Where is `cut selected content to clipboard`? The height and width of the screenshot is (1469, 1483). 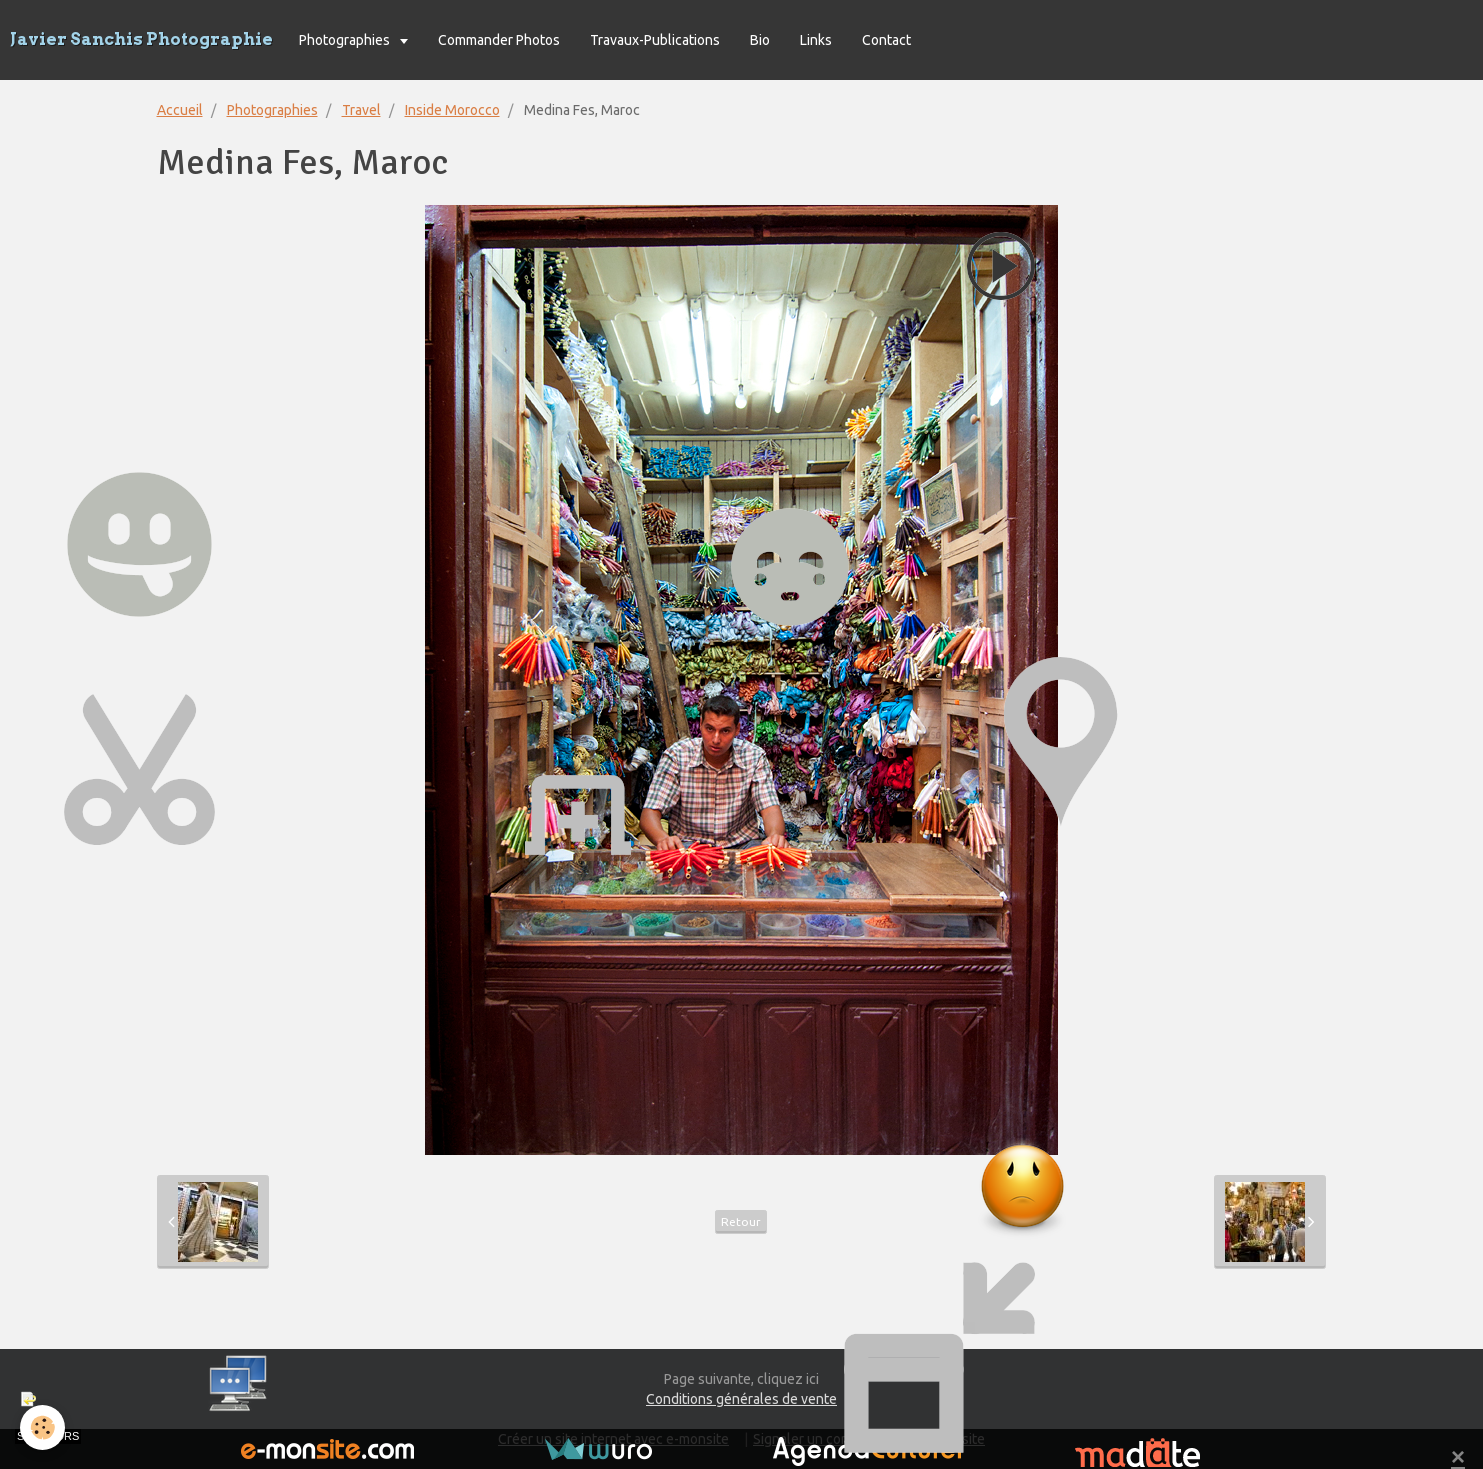 cut selected content to clipboard is located at coordinates (139, 769).